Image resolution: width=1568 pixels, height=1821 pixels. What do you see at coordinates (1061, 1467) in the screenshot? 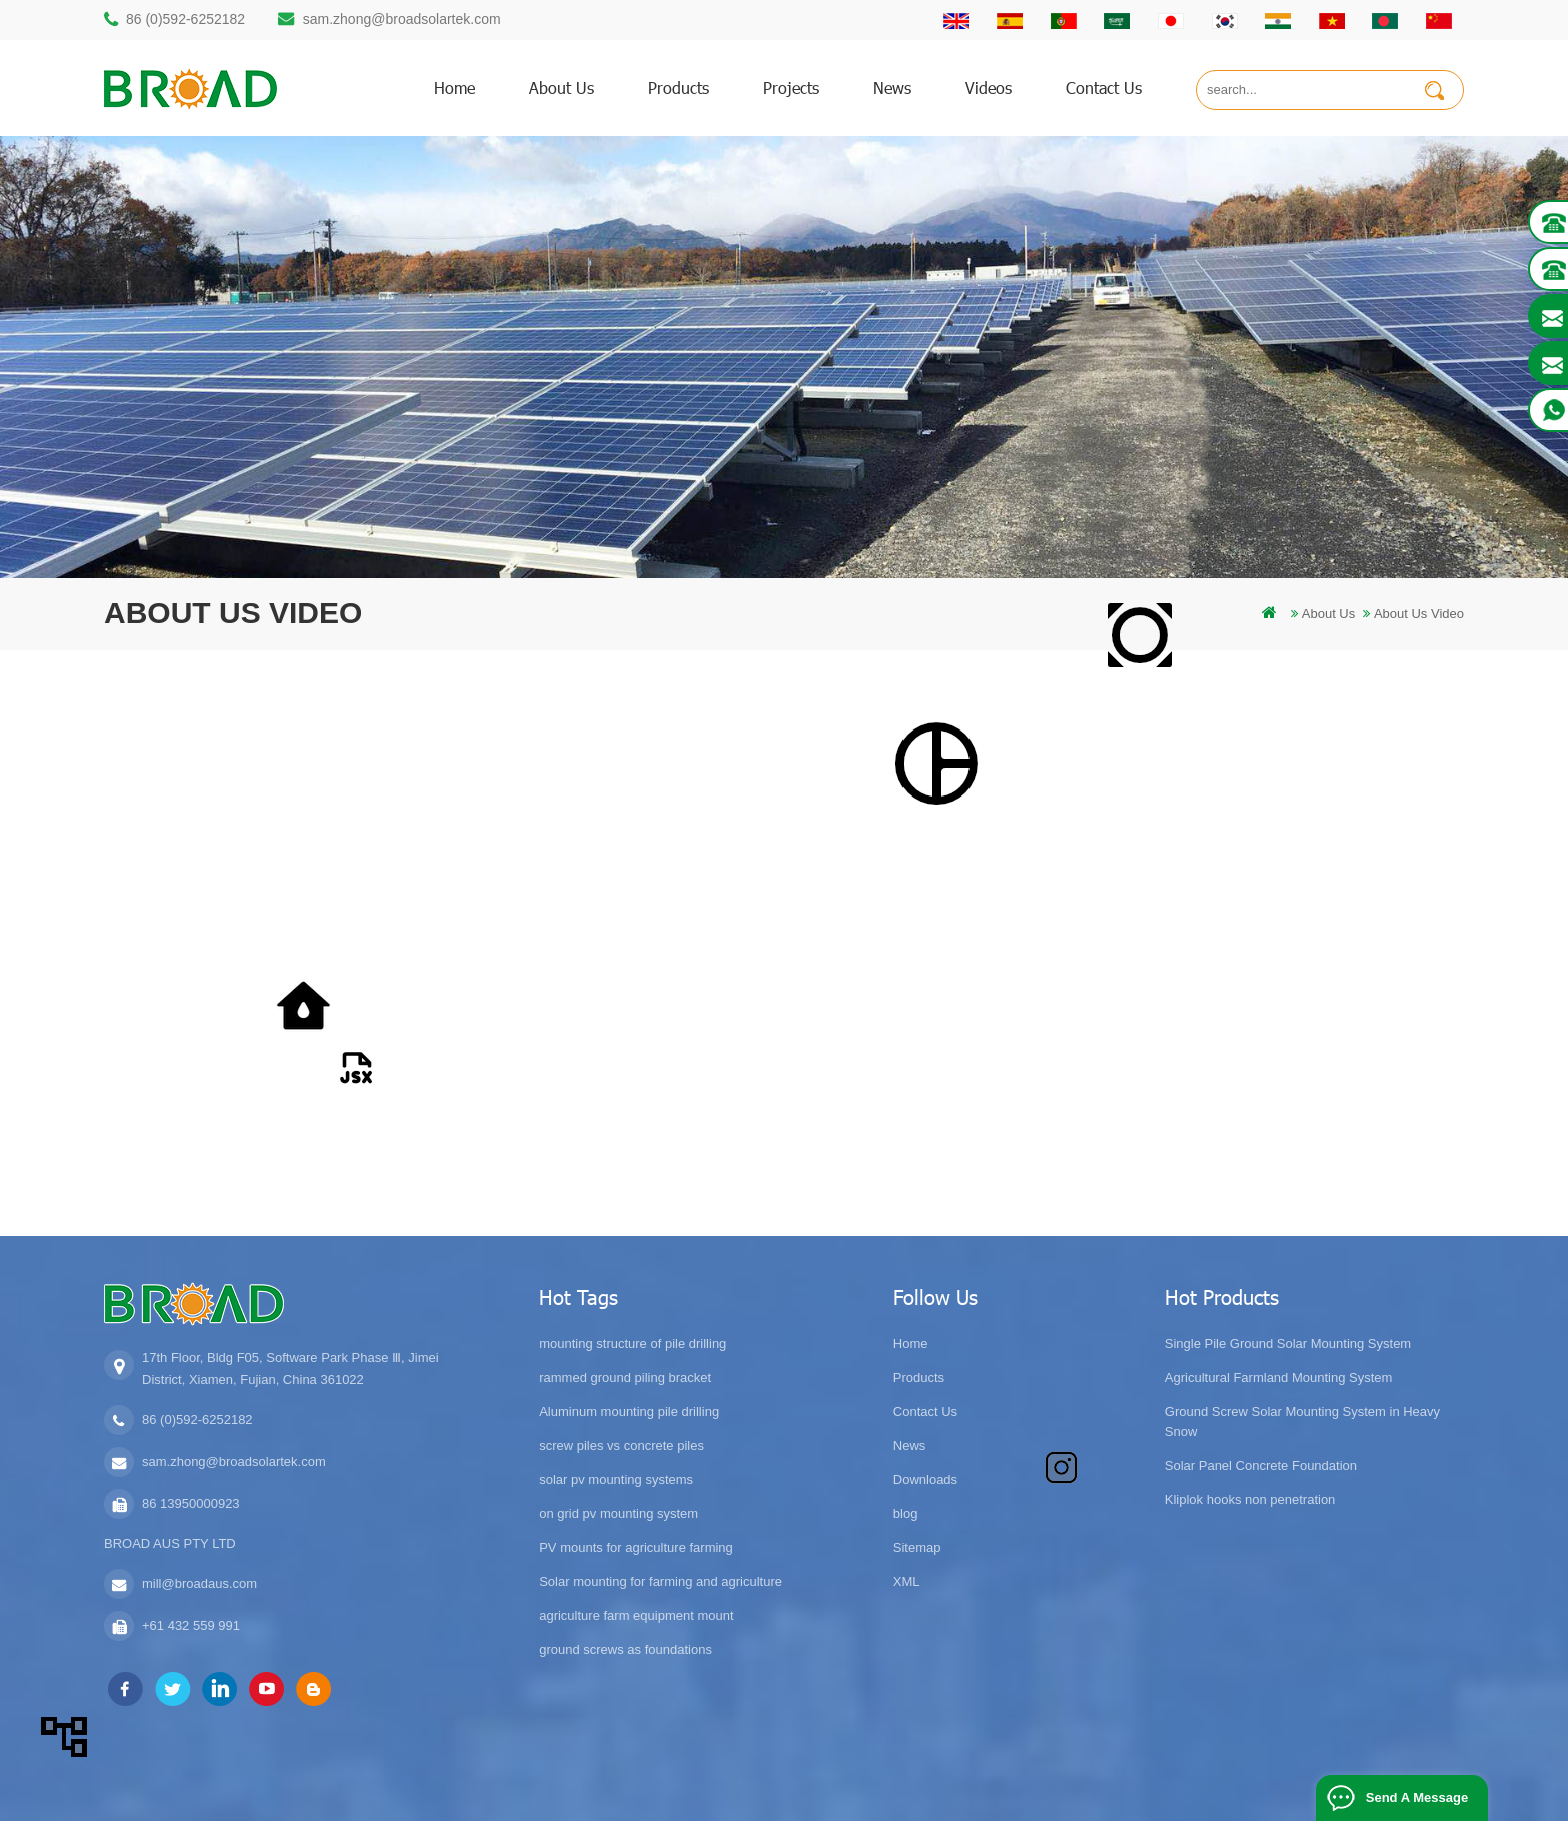
I see `open instagram app` at bounding box center [1061, 1467].